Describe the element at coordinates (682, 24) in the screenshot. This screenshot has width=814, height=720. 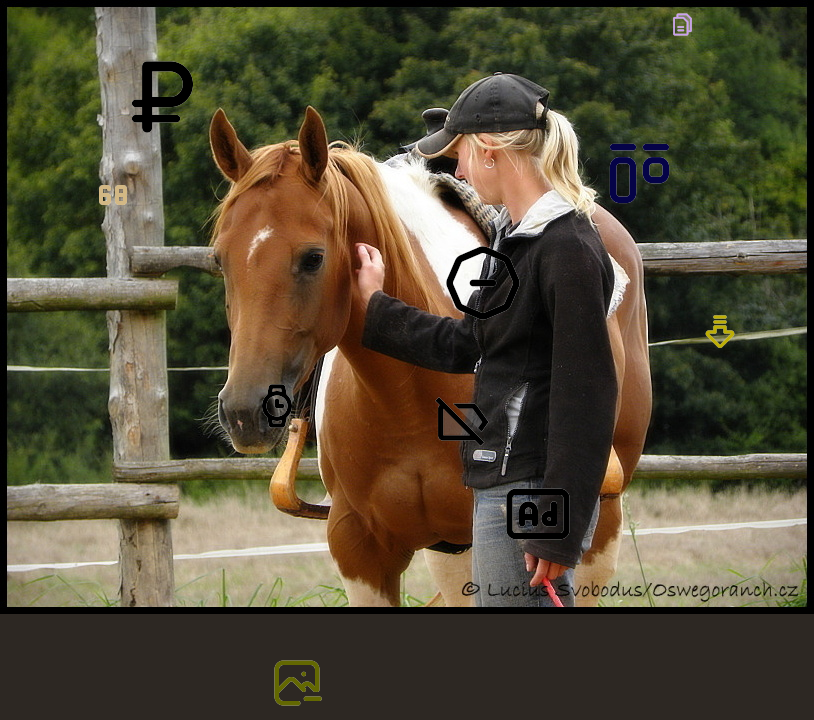
I see `view all files or documents` at that location.